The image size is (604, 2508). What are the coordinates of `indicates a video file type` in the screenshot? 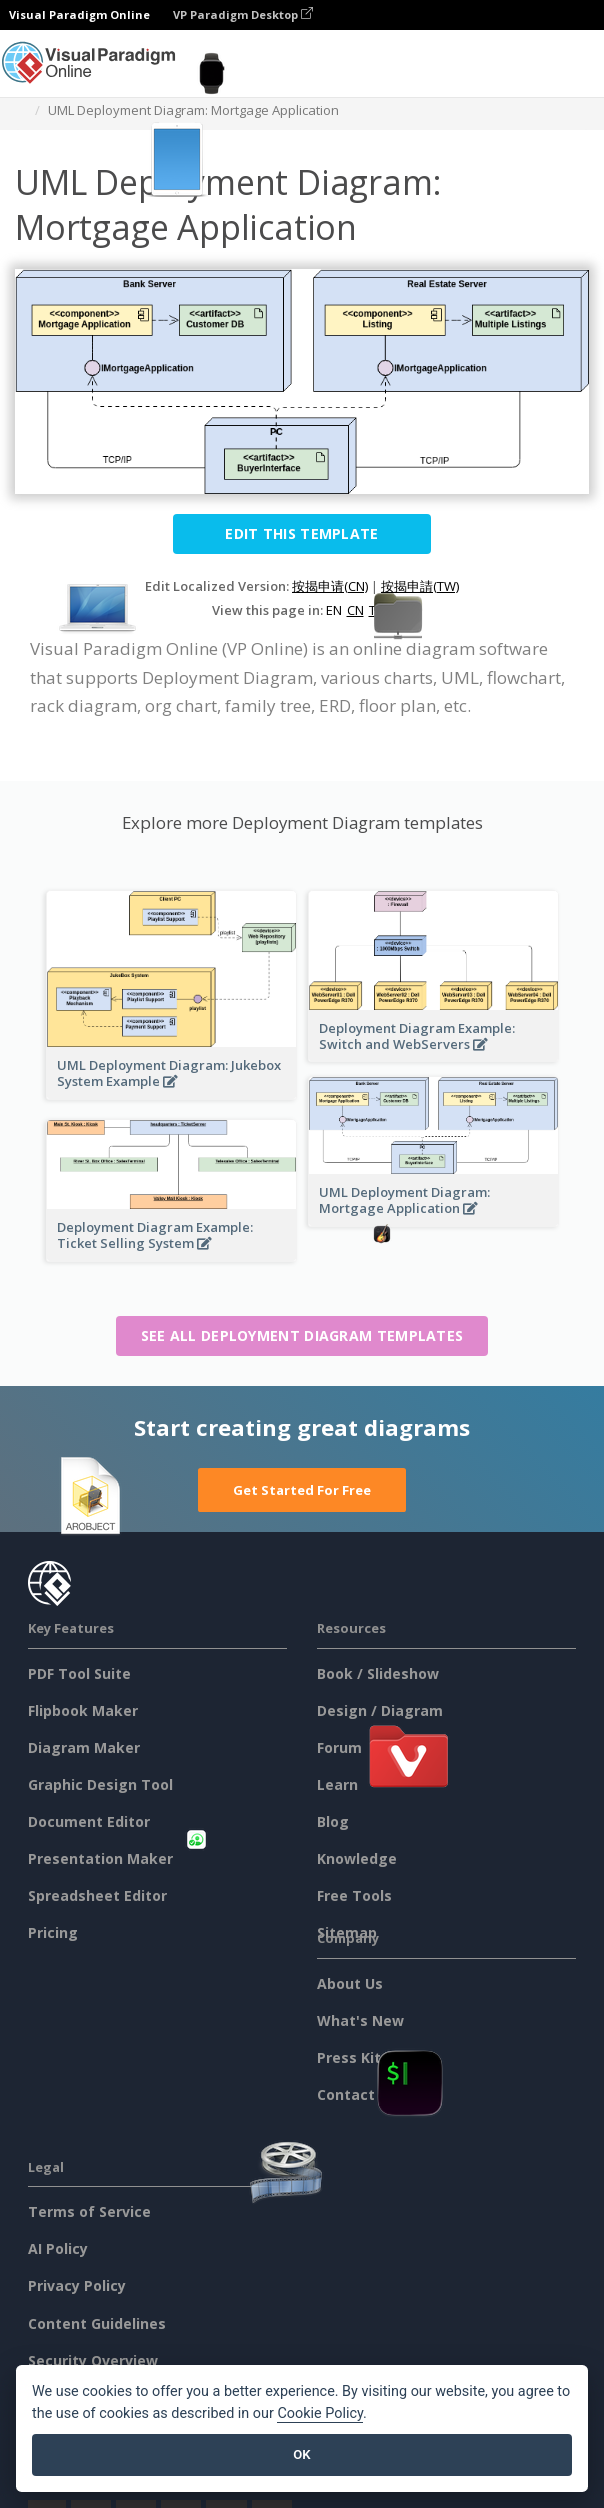 It's located at (286, 2175).